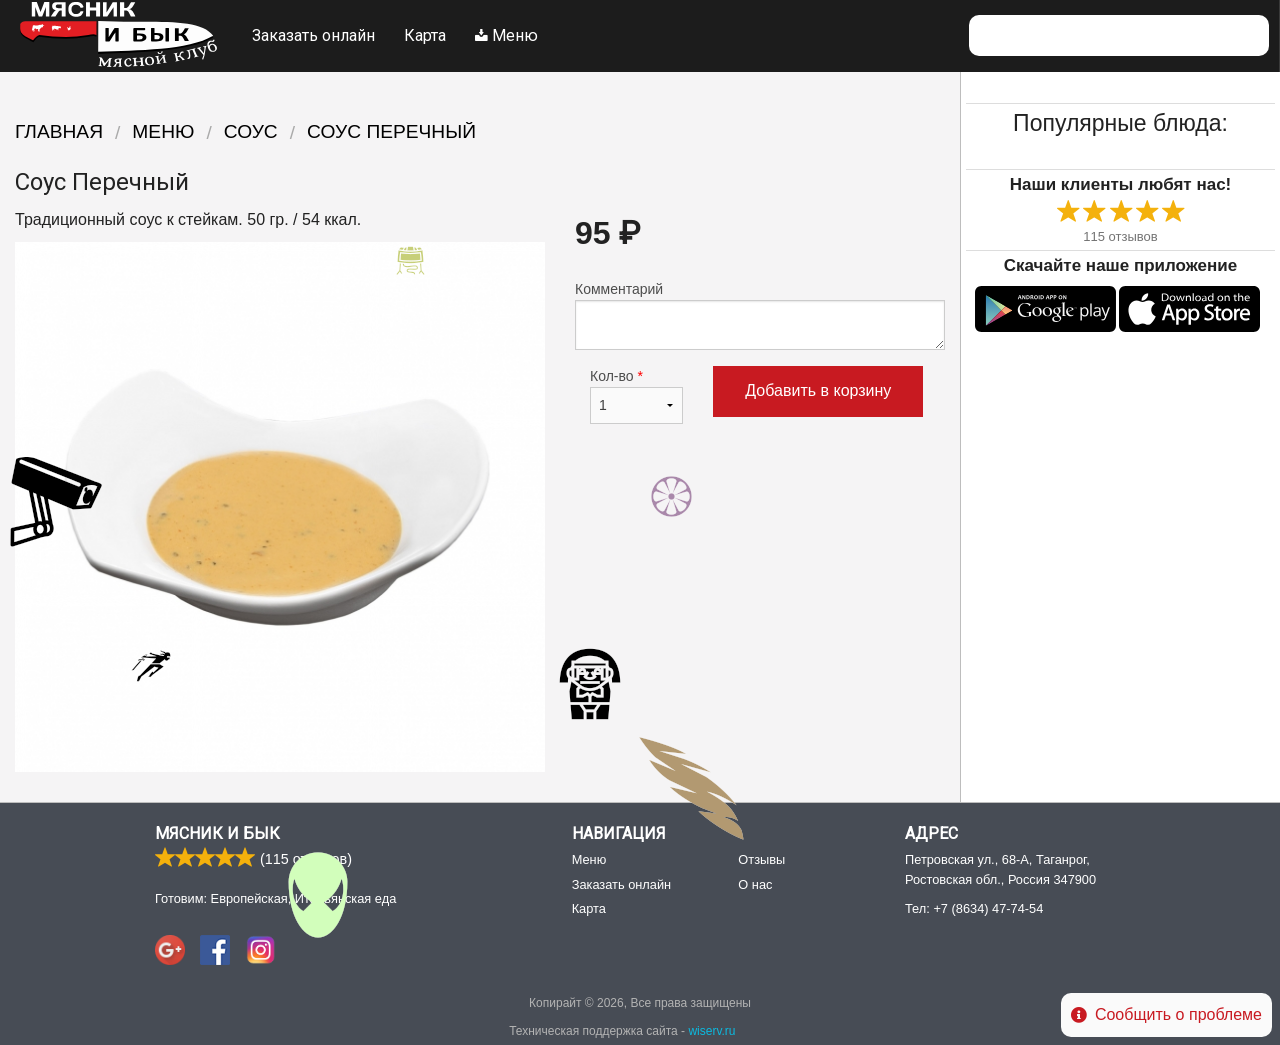 This screenshot has width=1280, height=1045. Describe the element at coordinates (410, 260) in the screenshot. I see `select claymore mine weapon or trap` at that location.